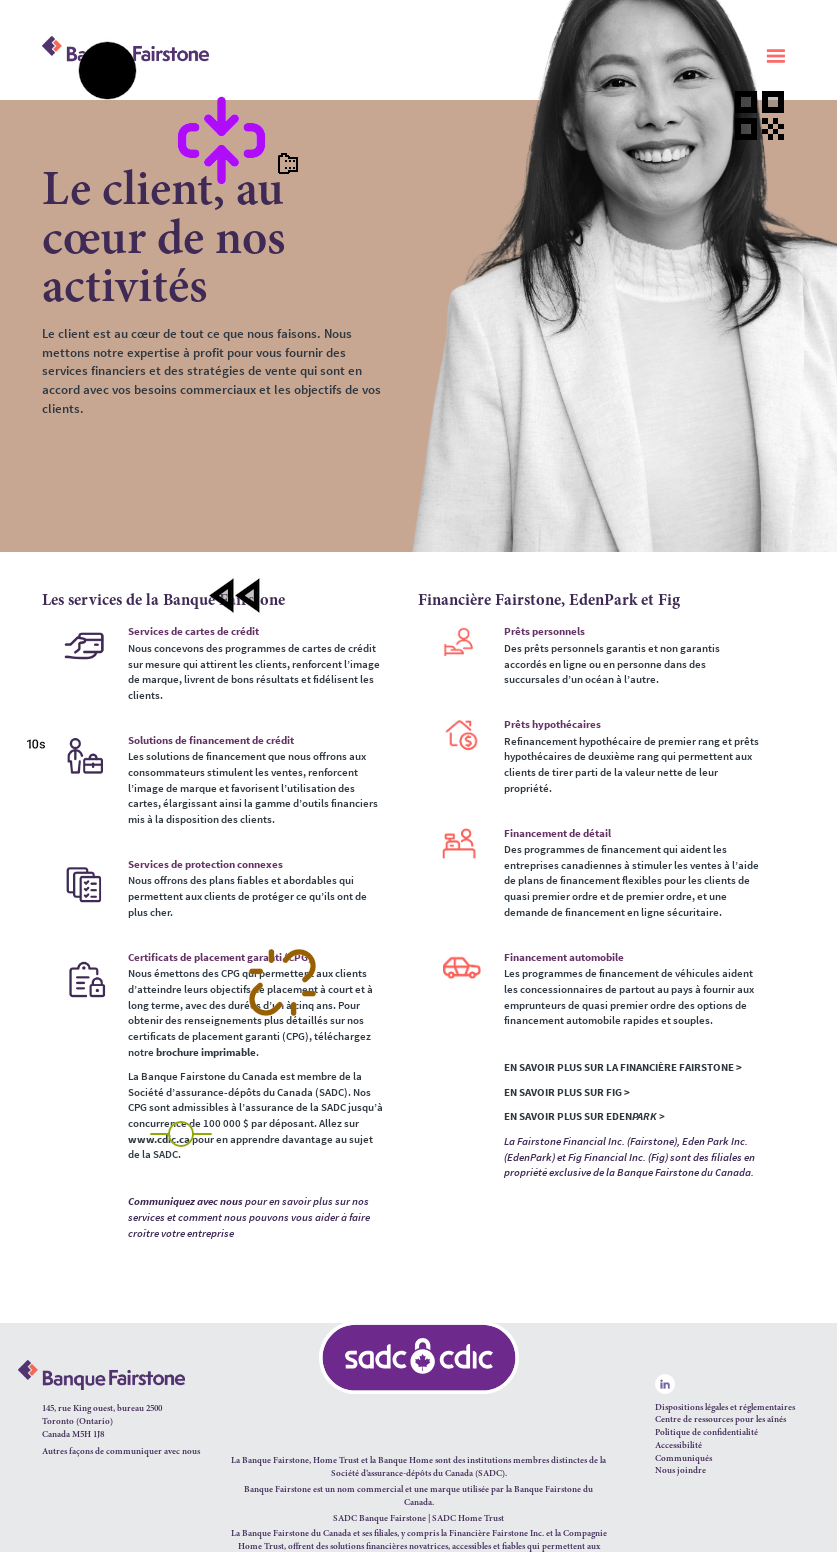 The height and width of the screenshot is (1552, 837). What do you see at coordinates (288, 164) in the screenshot?
I see `view photos from camera roll` at bounding box center [288, 164].